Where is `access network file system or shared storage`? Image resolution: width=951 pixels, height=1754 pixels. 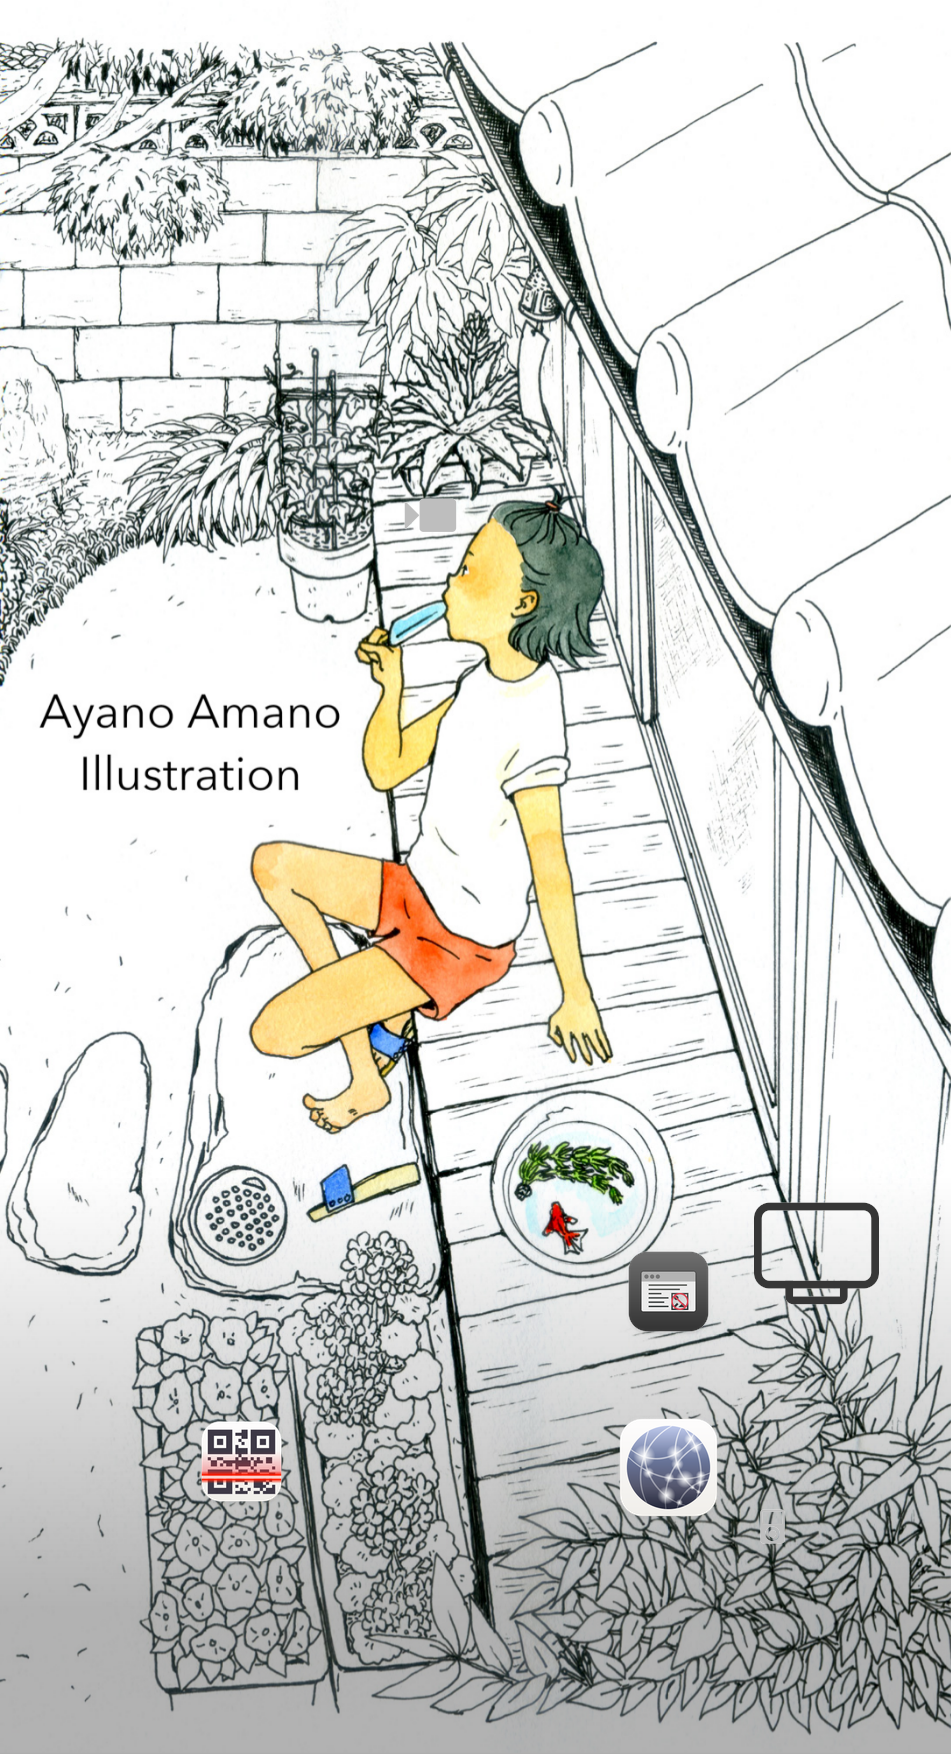 access network file system or shared storage is located at coordinates (668, 1467).